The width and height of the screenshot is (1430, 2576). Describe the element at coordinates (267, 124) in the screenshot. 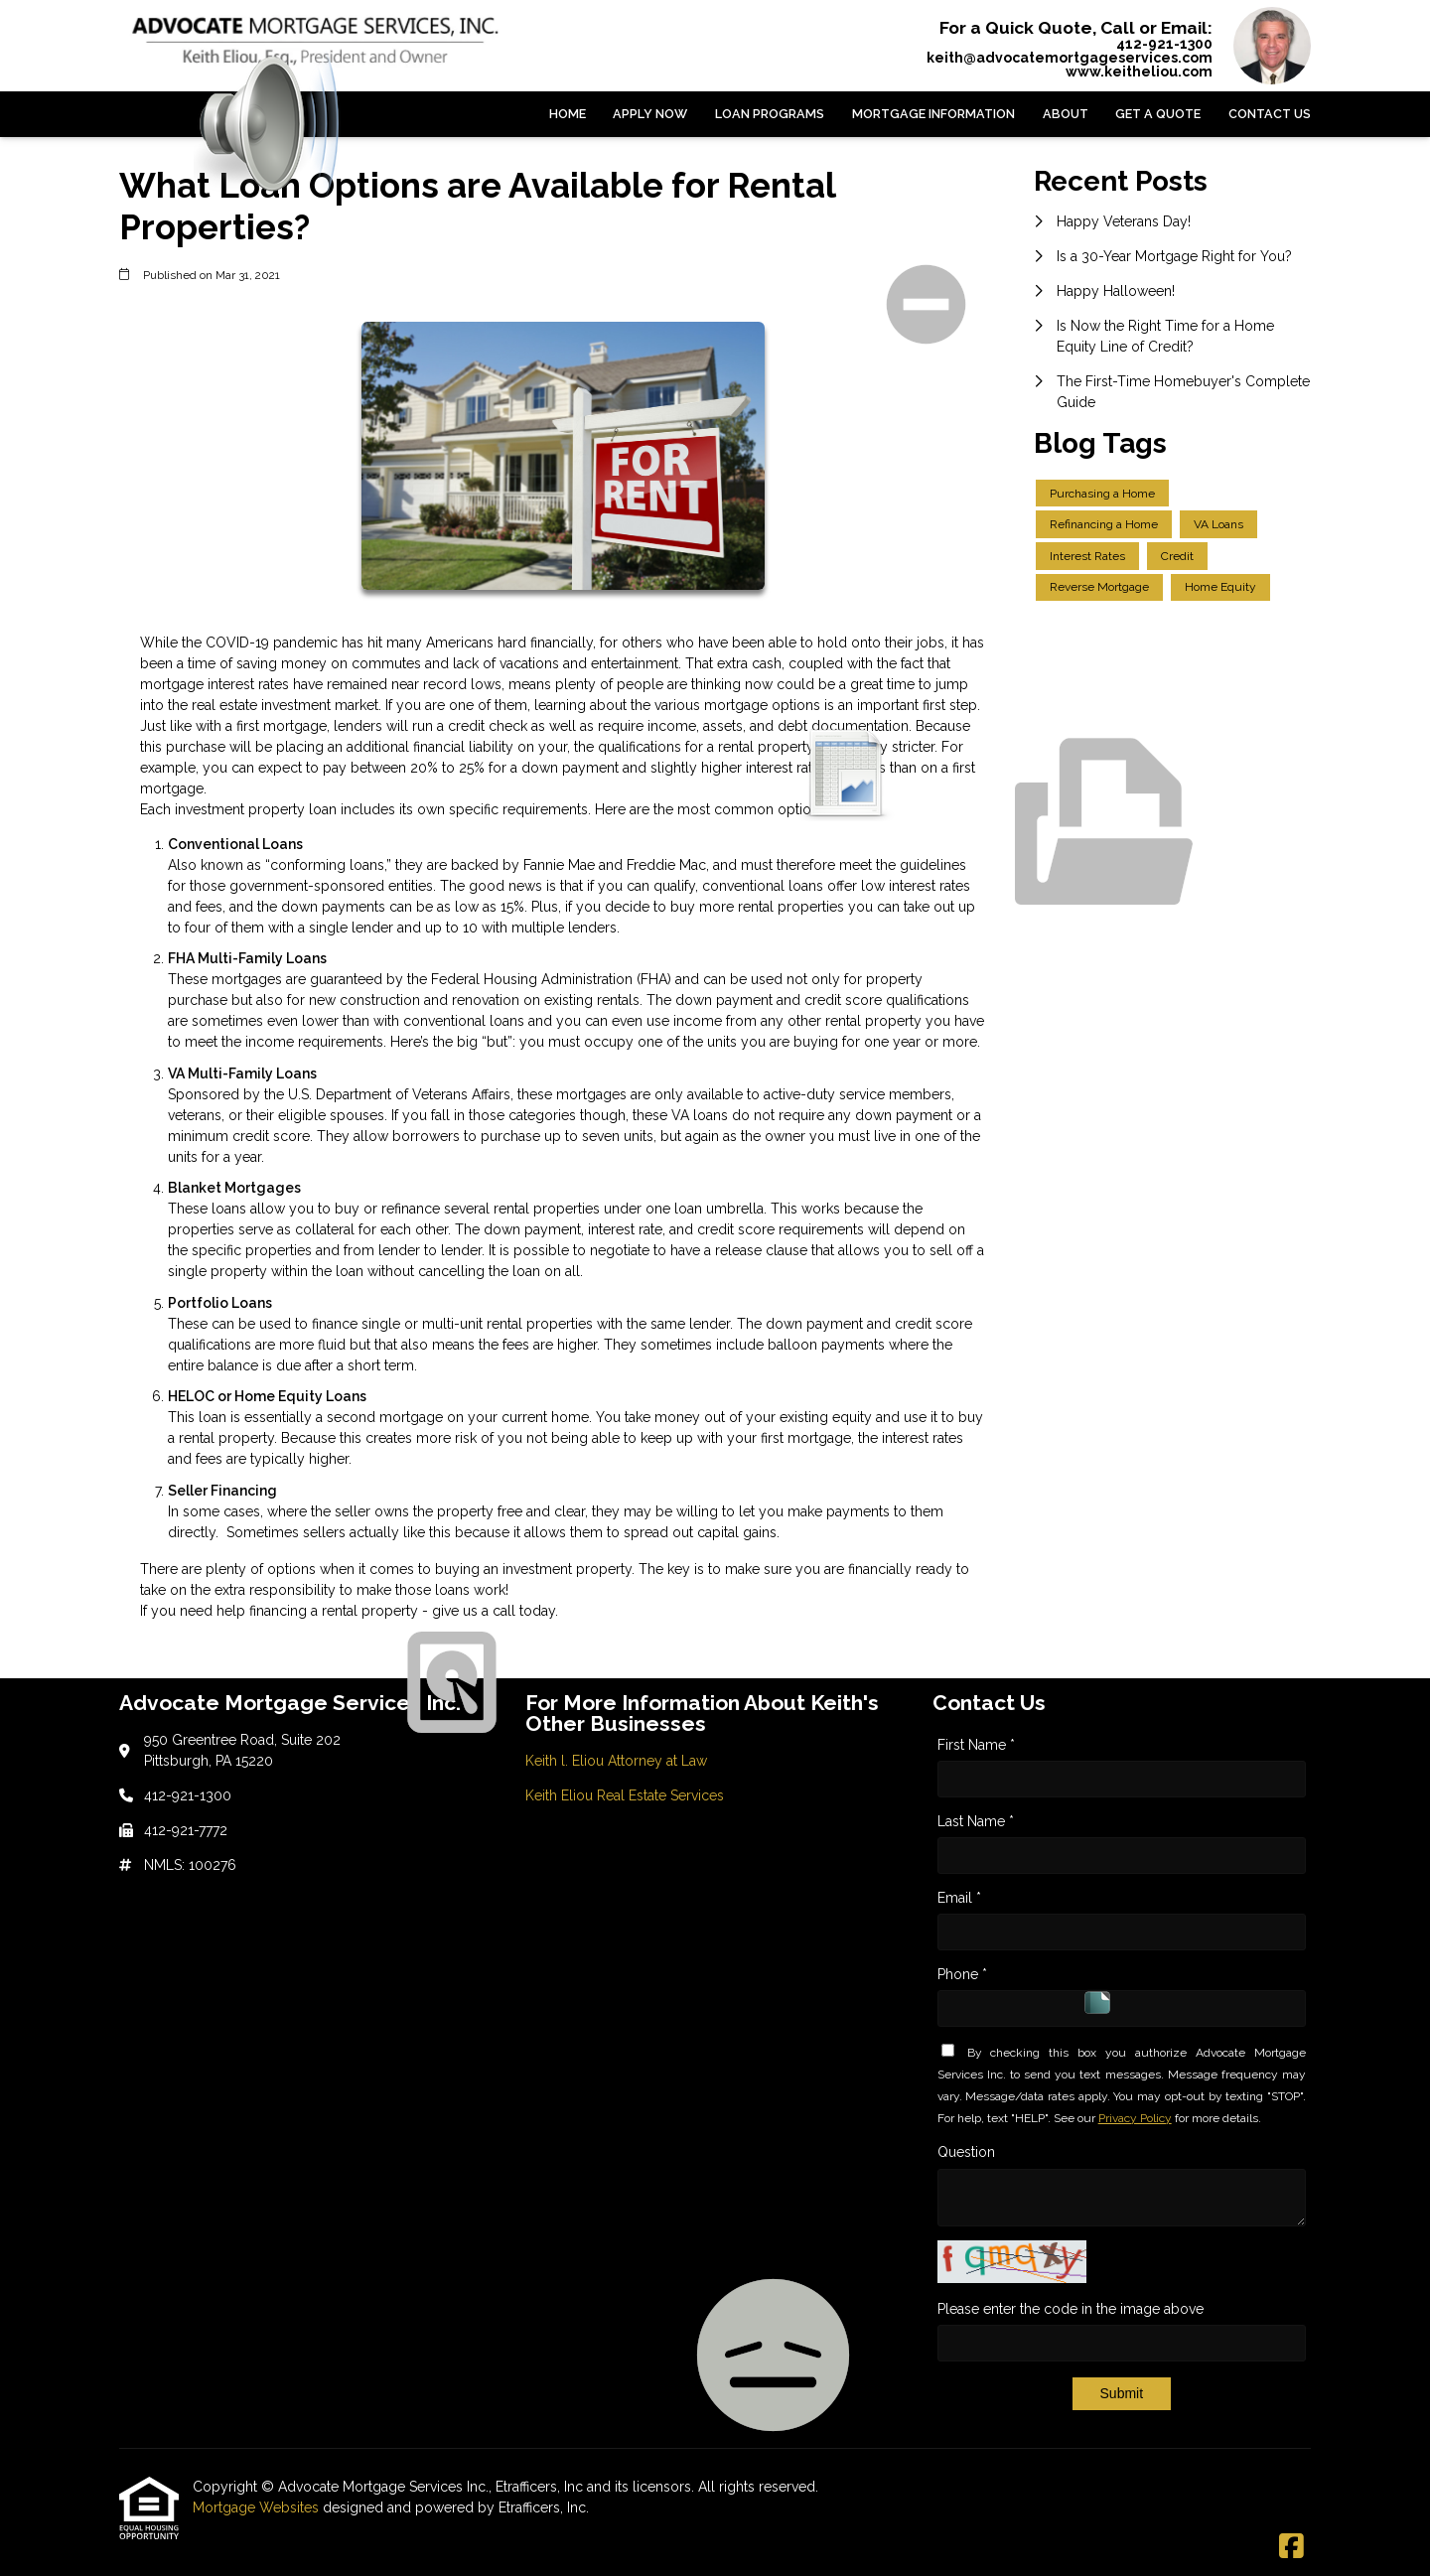

I see `volume is set to high` at that location.